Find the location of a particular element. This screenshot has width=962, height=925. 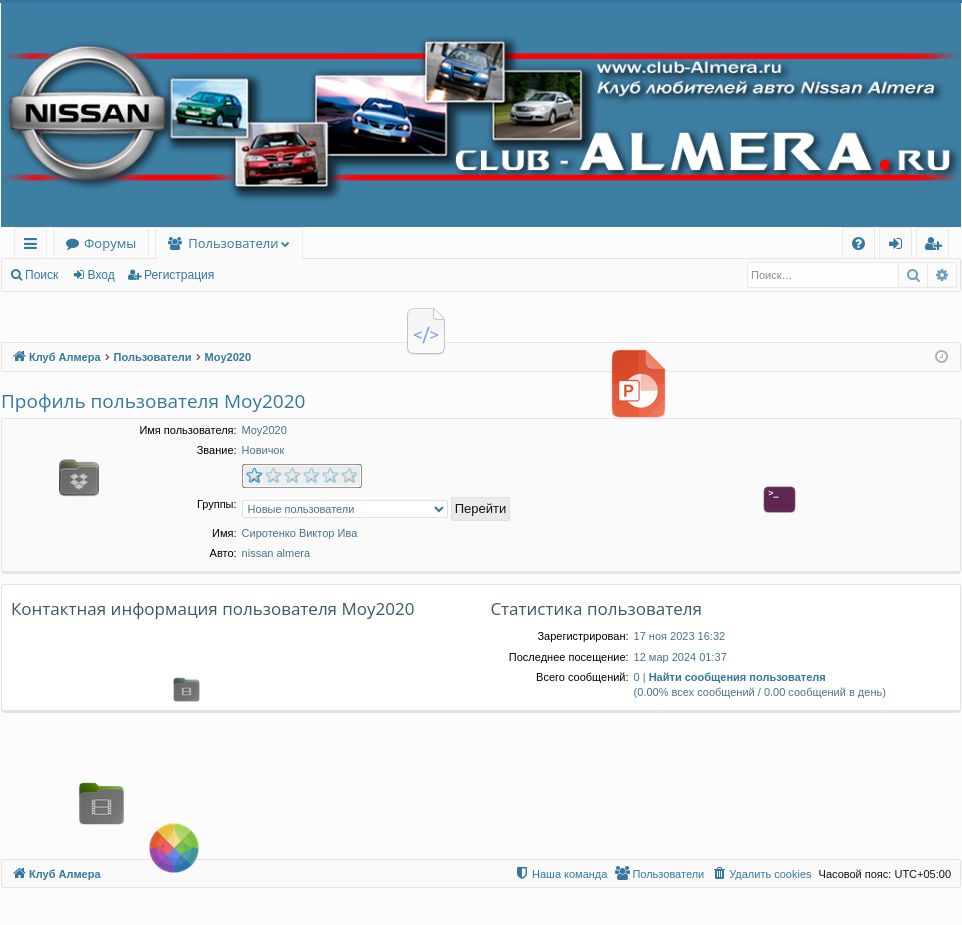

open your dropbox synced folder is located at coordinates (79, 477).